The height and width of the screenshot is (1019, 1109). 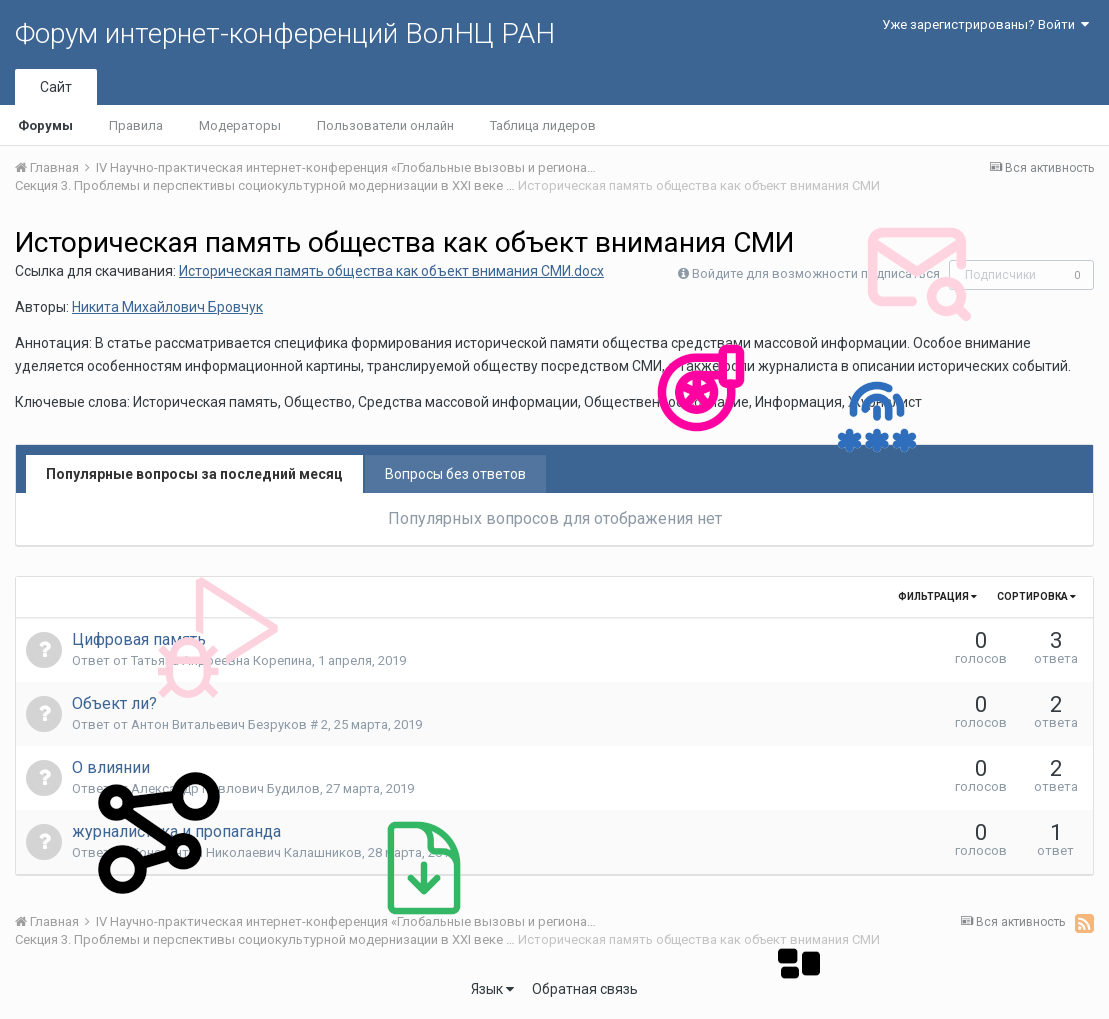 What do you see at coordinates (701, 388) in the screenshot?
I see `access turbocharger or engine performance settings` at bounding box center [701, 388].